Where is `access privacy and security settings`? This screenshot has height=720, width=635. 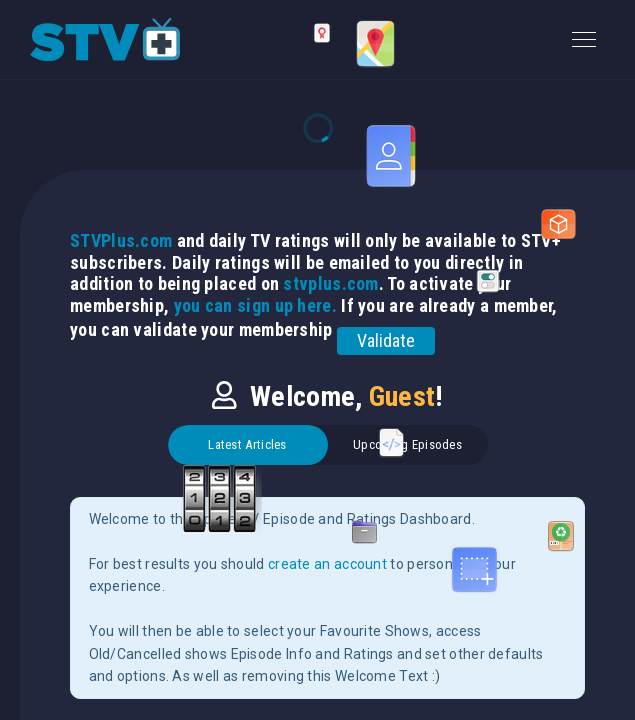 access privacy and security settings is located at coordinates (219, 499).